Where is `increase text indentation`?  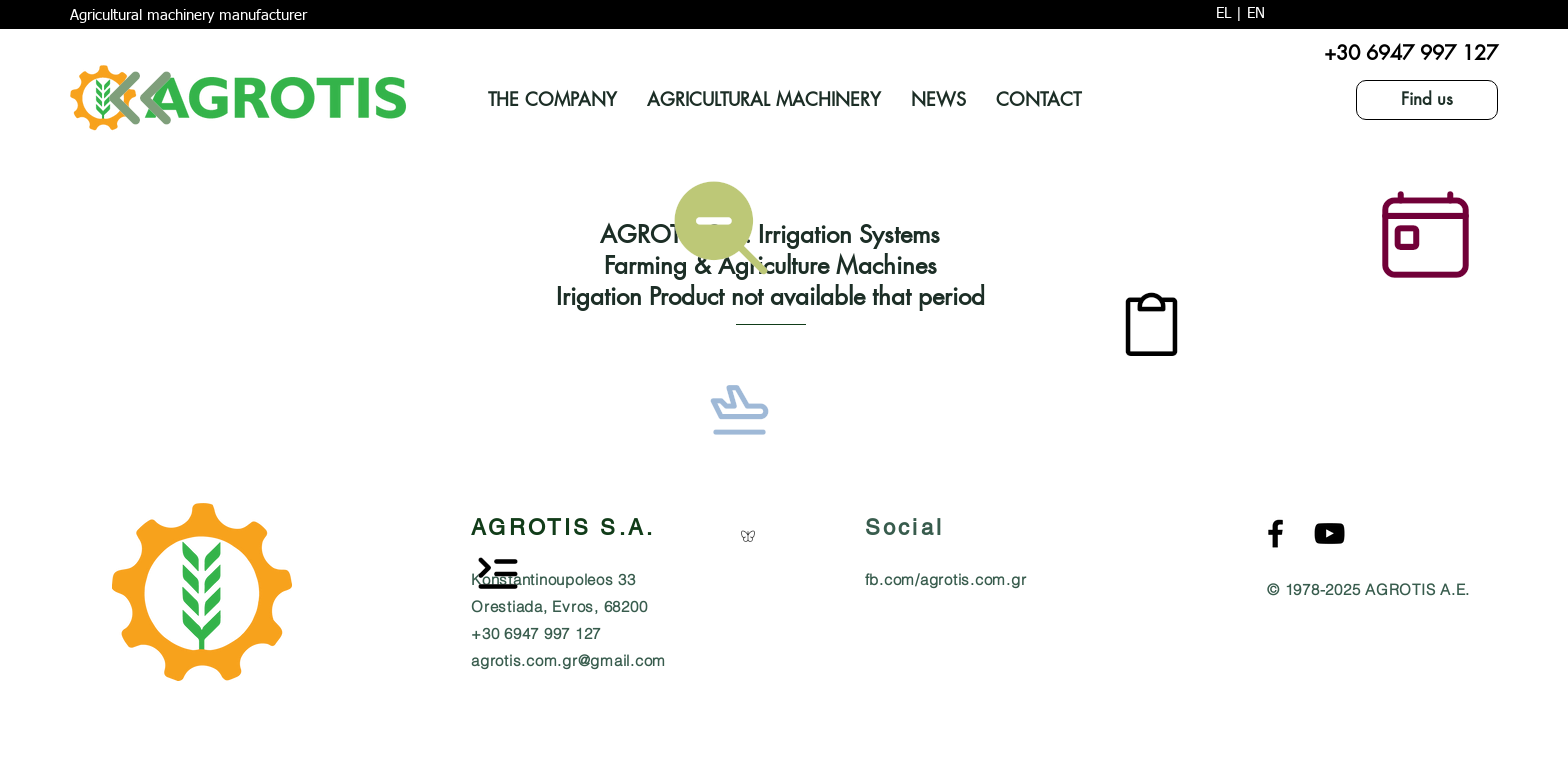 increase text indentation is located at coordinates (498, 574).